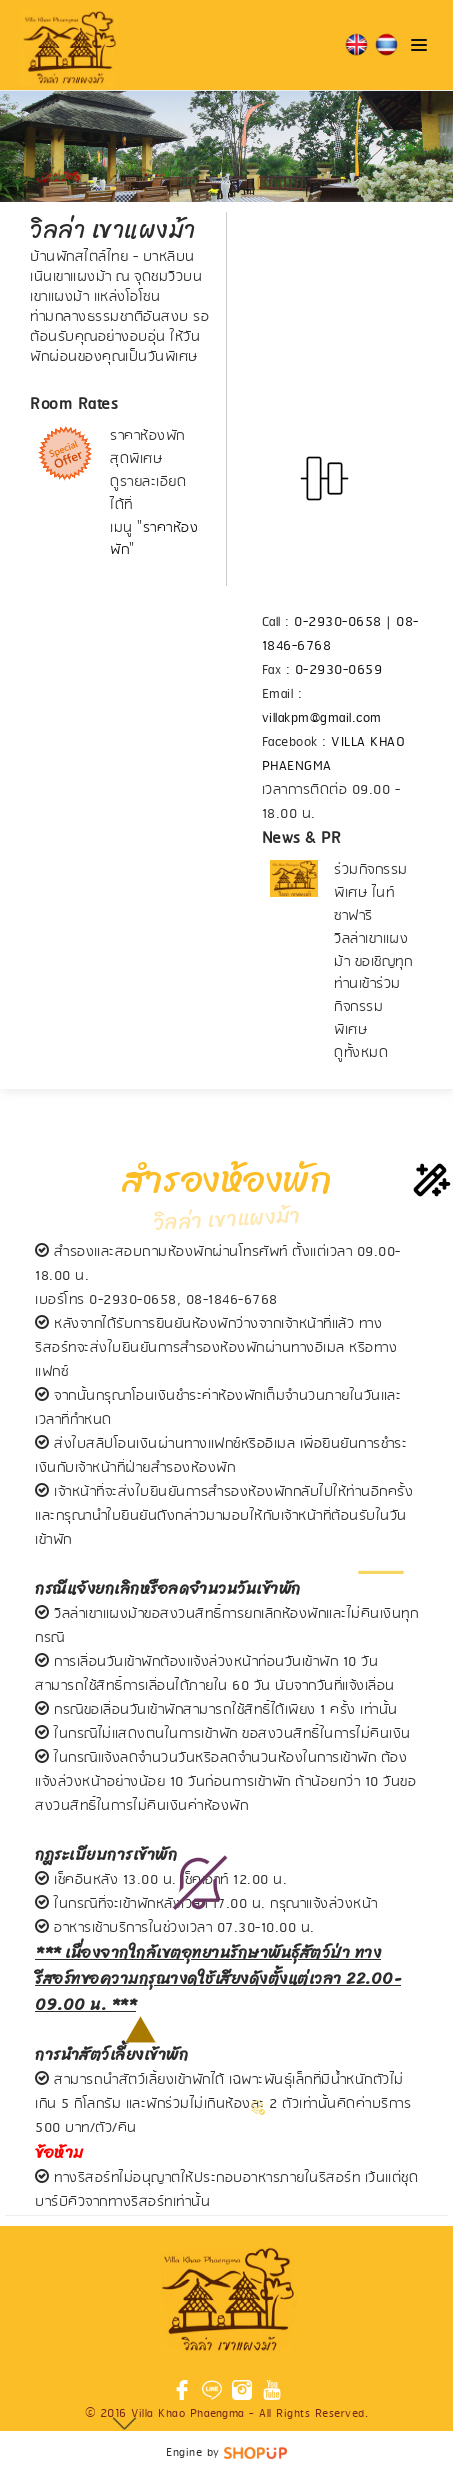 Image resolution: width=453 pixels, height=2475 pixels. What do you see at coordinates (381, 1574) in the screenshot?
I see `remove an item from a list` at bounding box center [381, 1574].